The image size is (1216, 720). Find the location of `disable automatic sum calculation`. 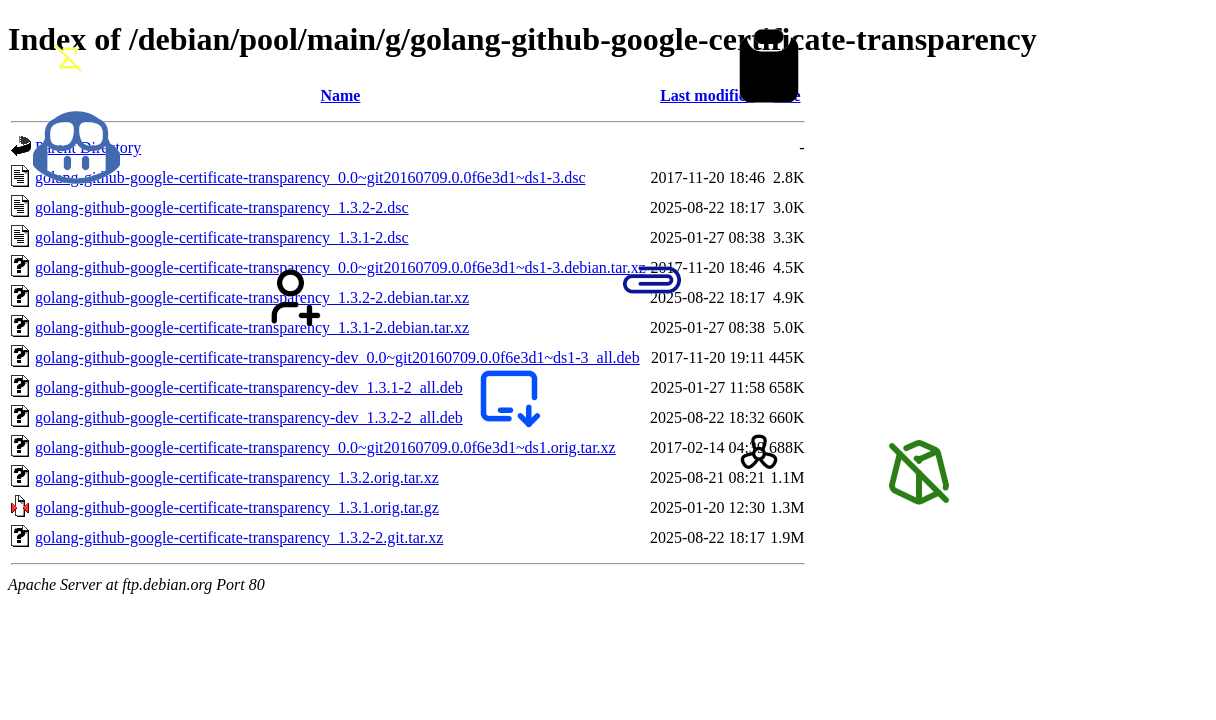

disable automatic sum calculation is located at coordinates (68, 58).